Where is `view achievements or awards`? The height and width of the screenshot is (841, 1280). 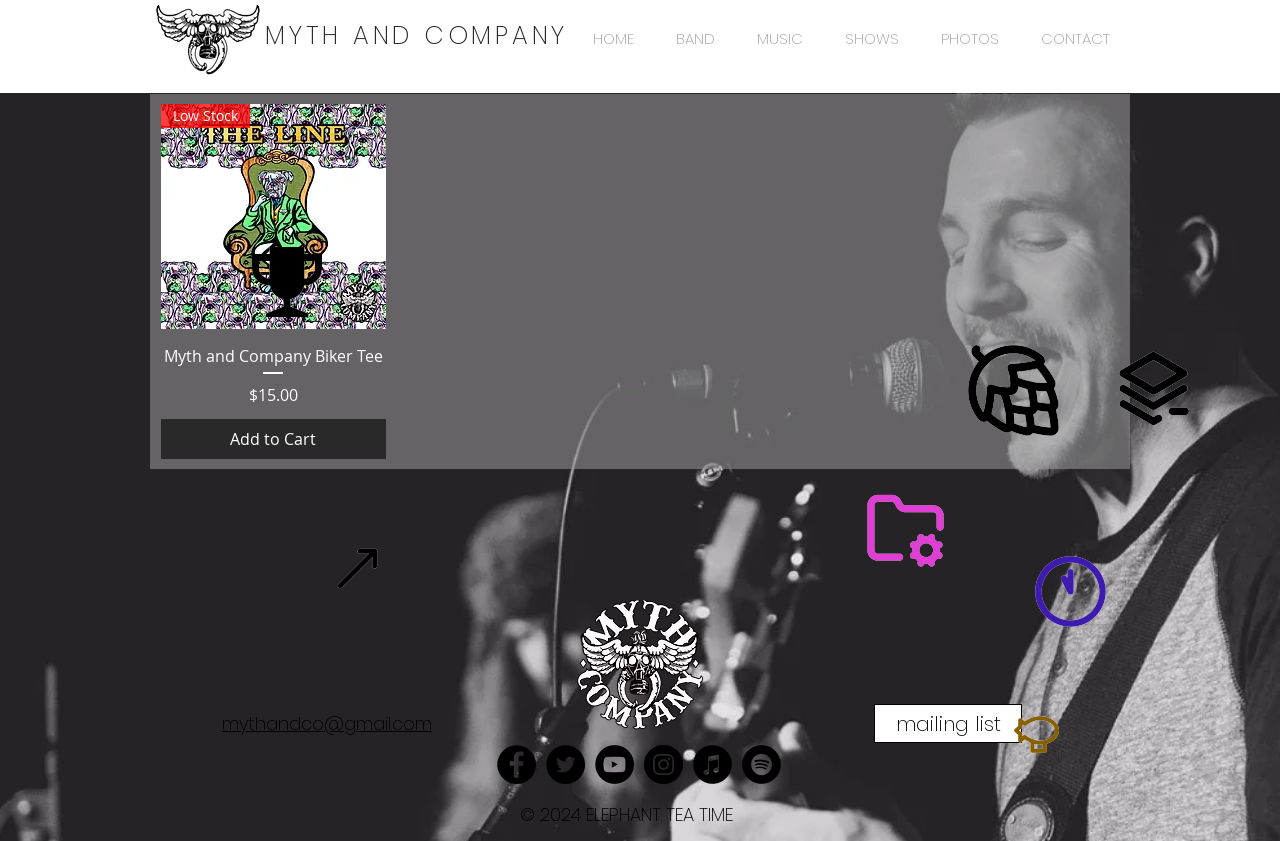
view achievements or awards is located at coordinates (287, 282).